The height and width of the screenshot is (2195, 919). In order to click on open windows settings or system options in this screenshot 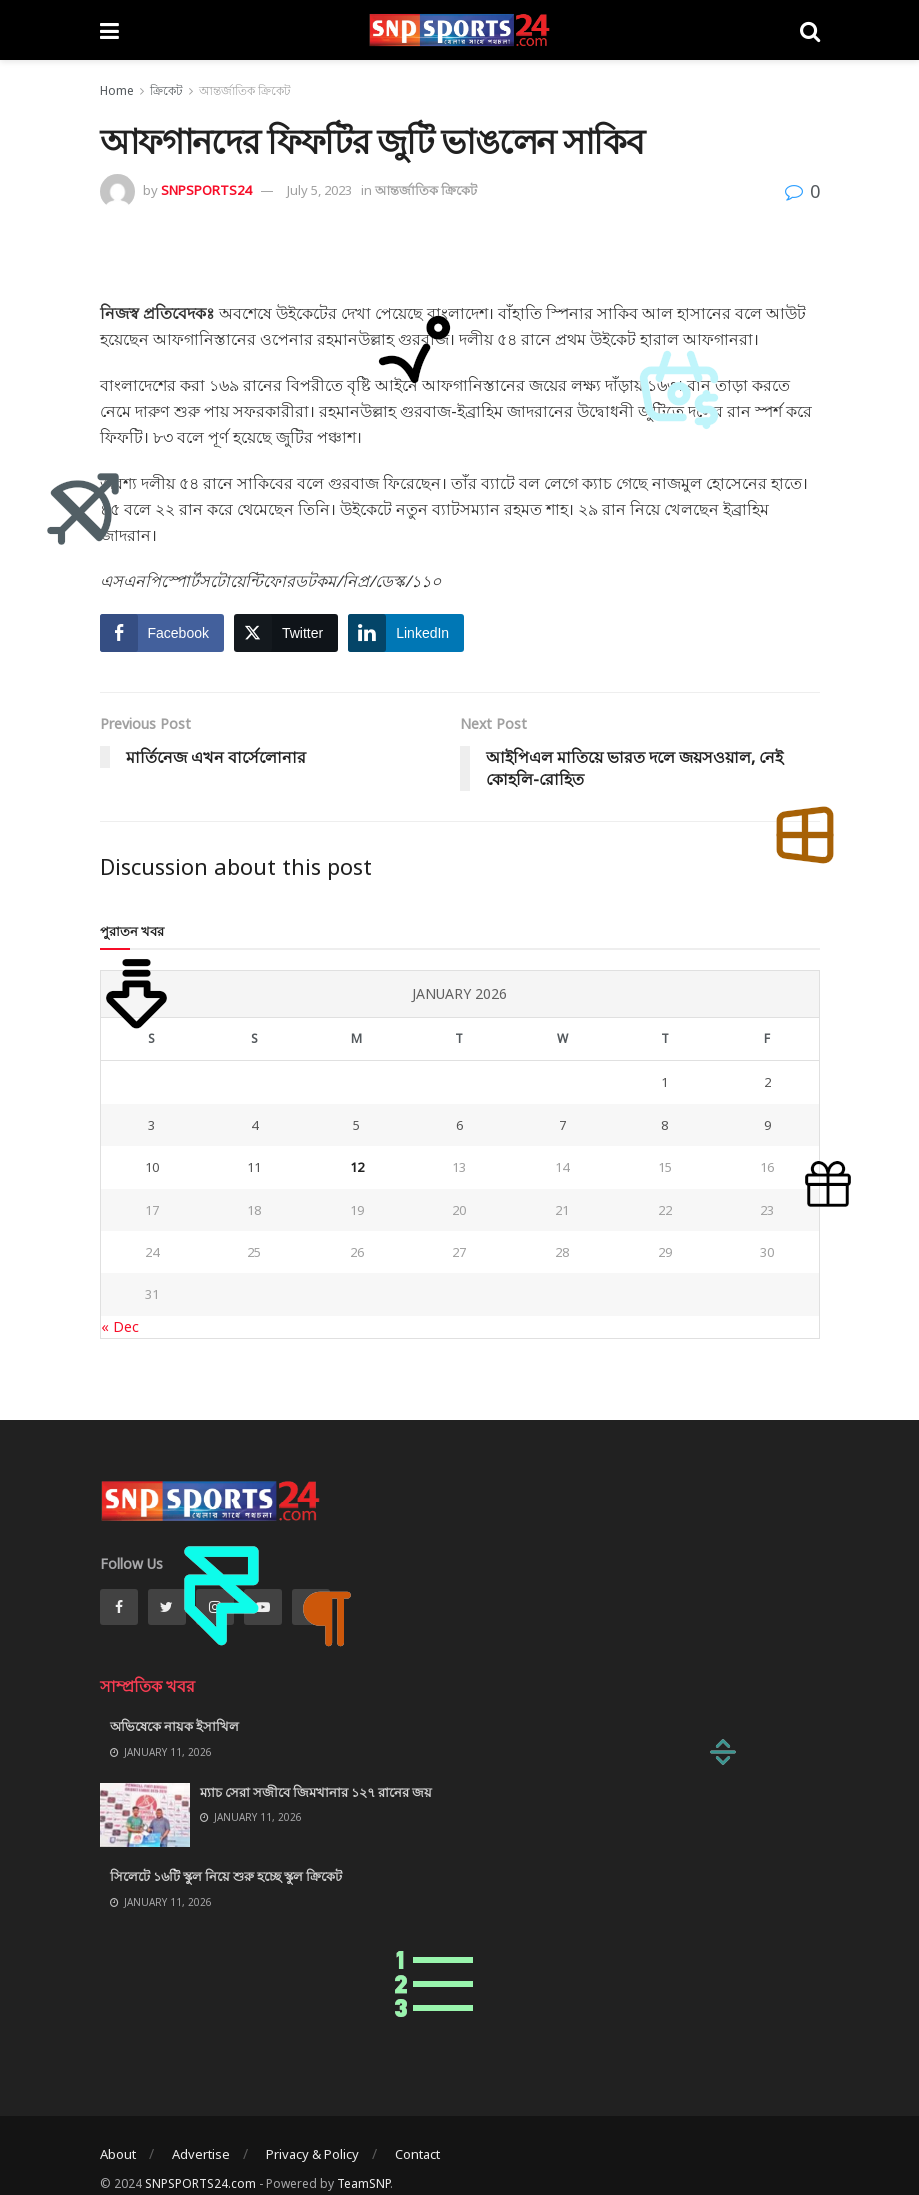, I will do `click(805, 835)`.